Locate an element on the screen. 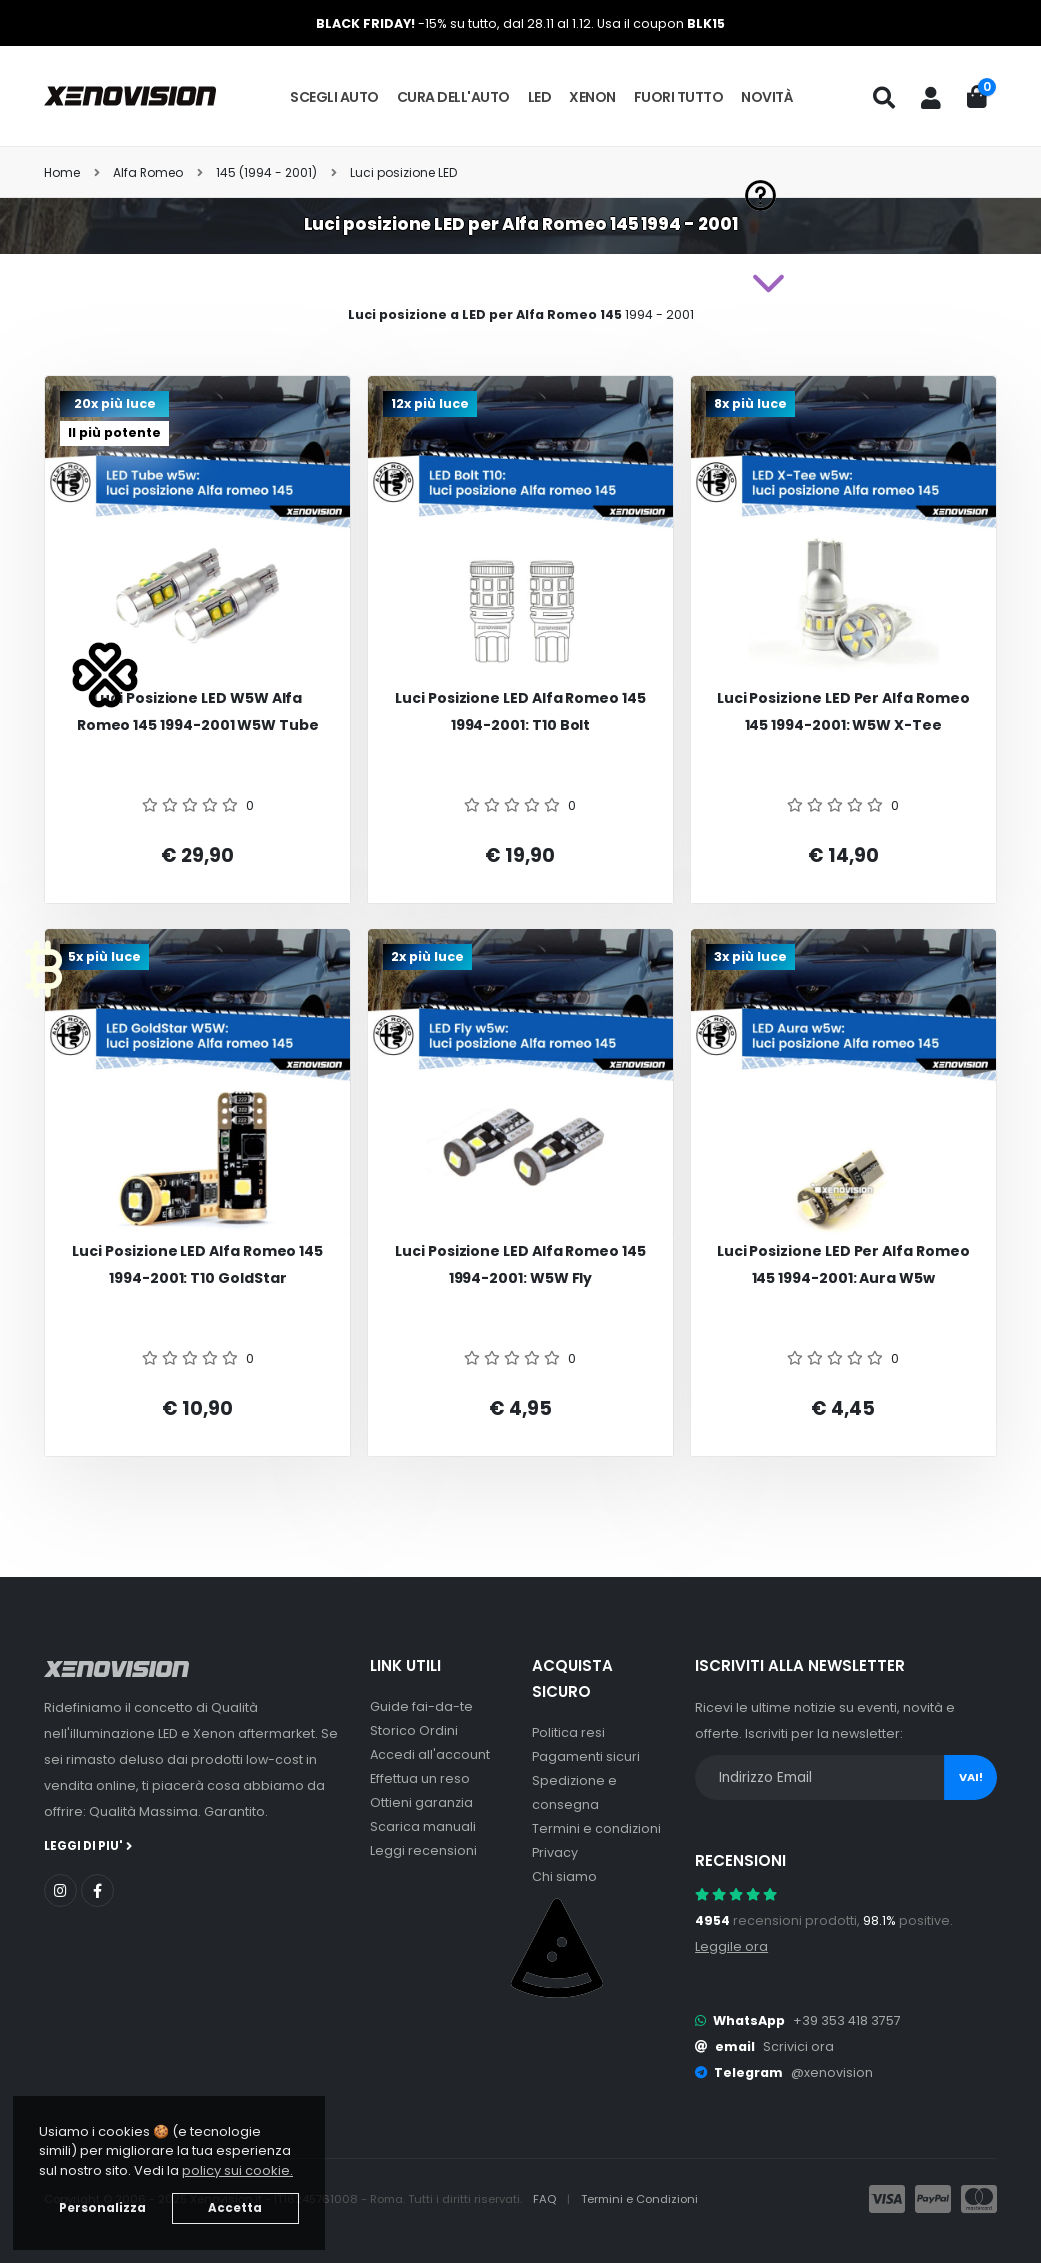 The width and height of the screenshot is (1041, 2263). access help or support information is located at coordinates (760, 195).